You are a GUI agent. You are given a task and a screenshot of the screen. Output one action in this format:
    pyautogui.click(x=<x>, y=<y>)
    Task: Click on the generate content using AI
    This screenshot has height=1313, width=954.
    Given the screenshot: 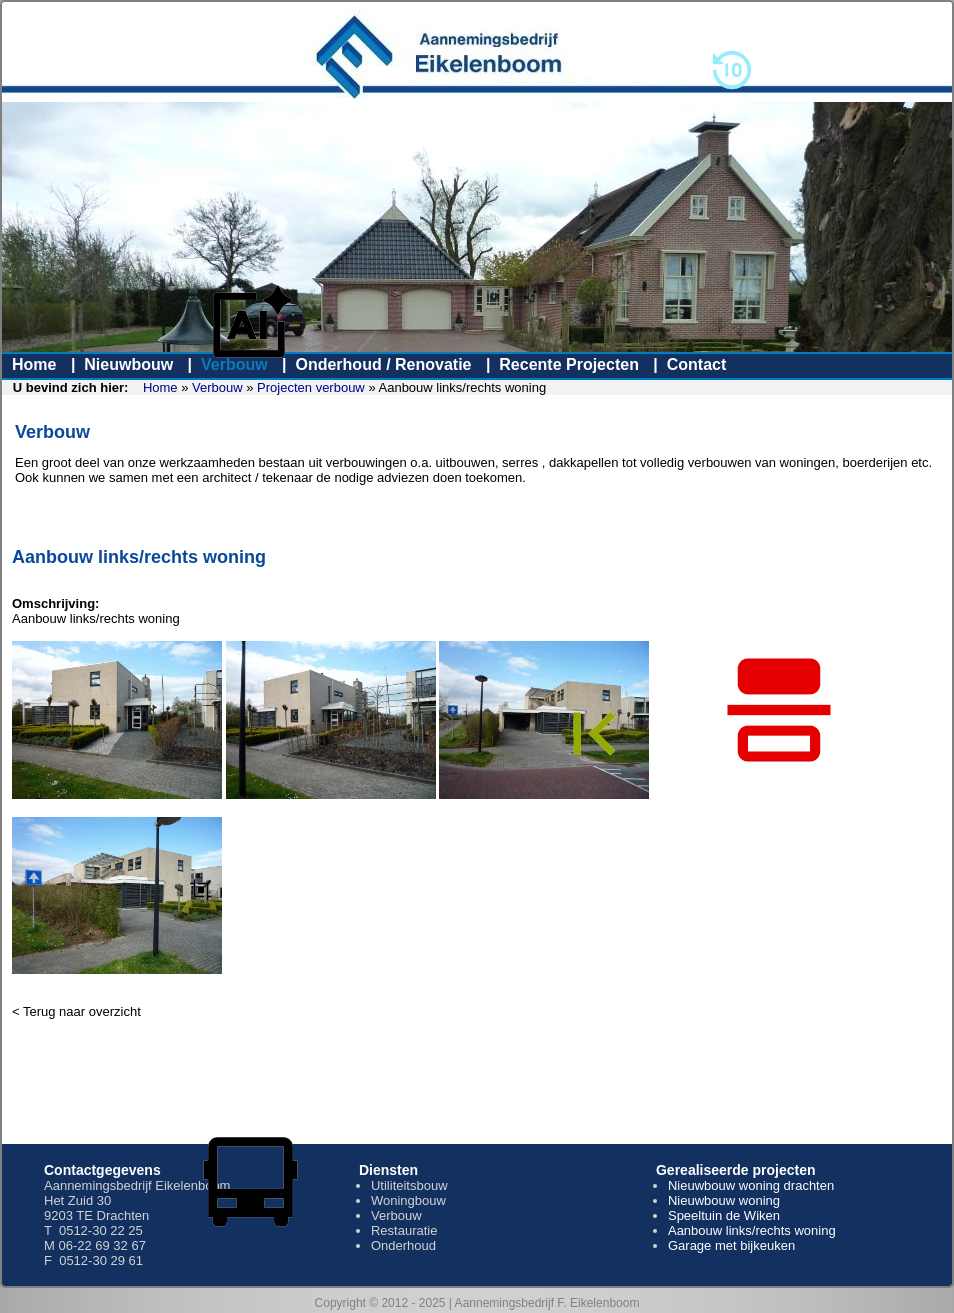 What is the action you would take?
    pyautogui.click(x=249, y=325)
    